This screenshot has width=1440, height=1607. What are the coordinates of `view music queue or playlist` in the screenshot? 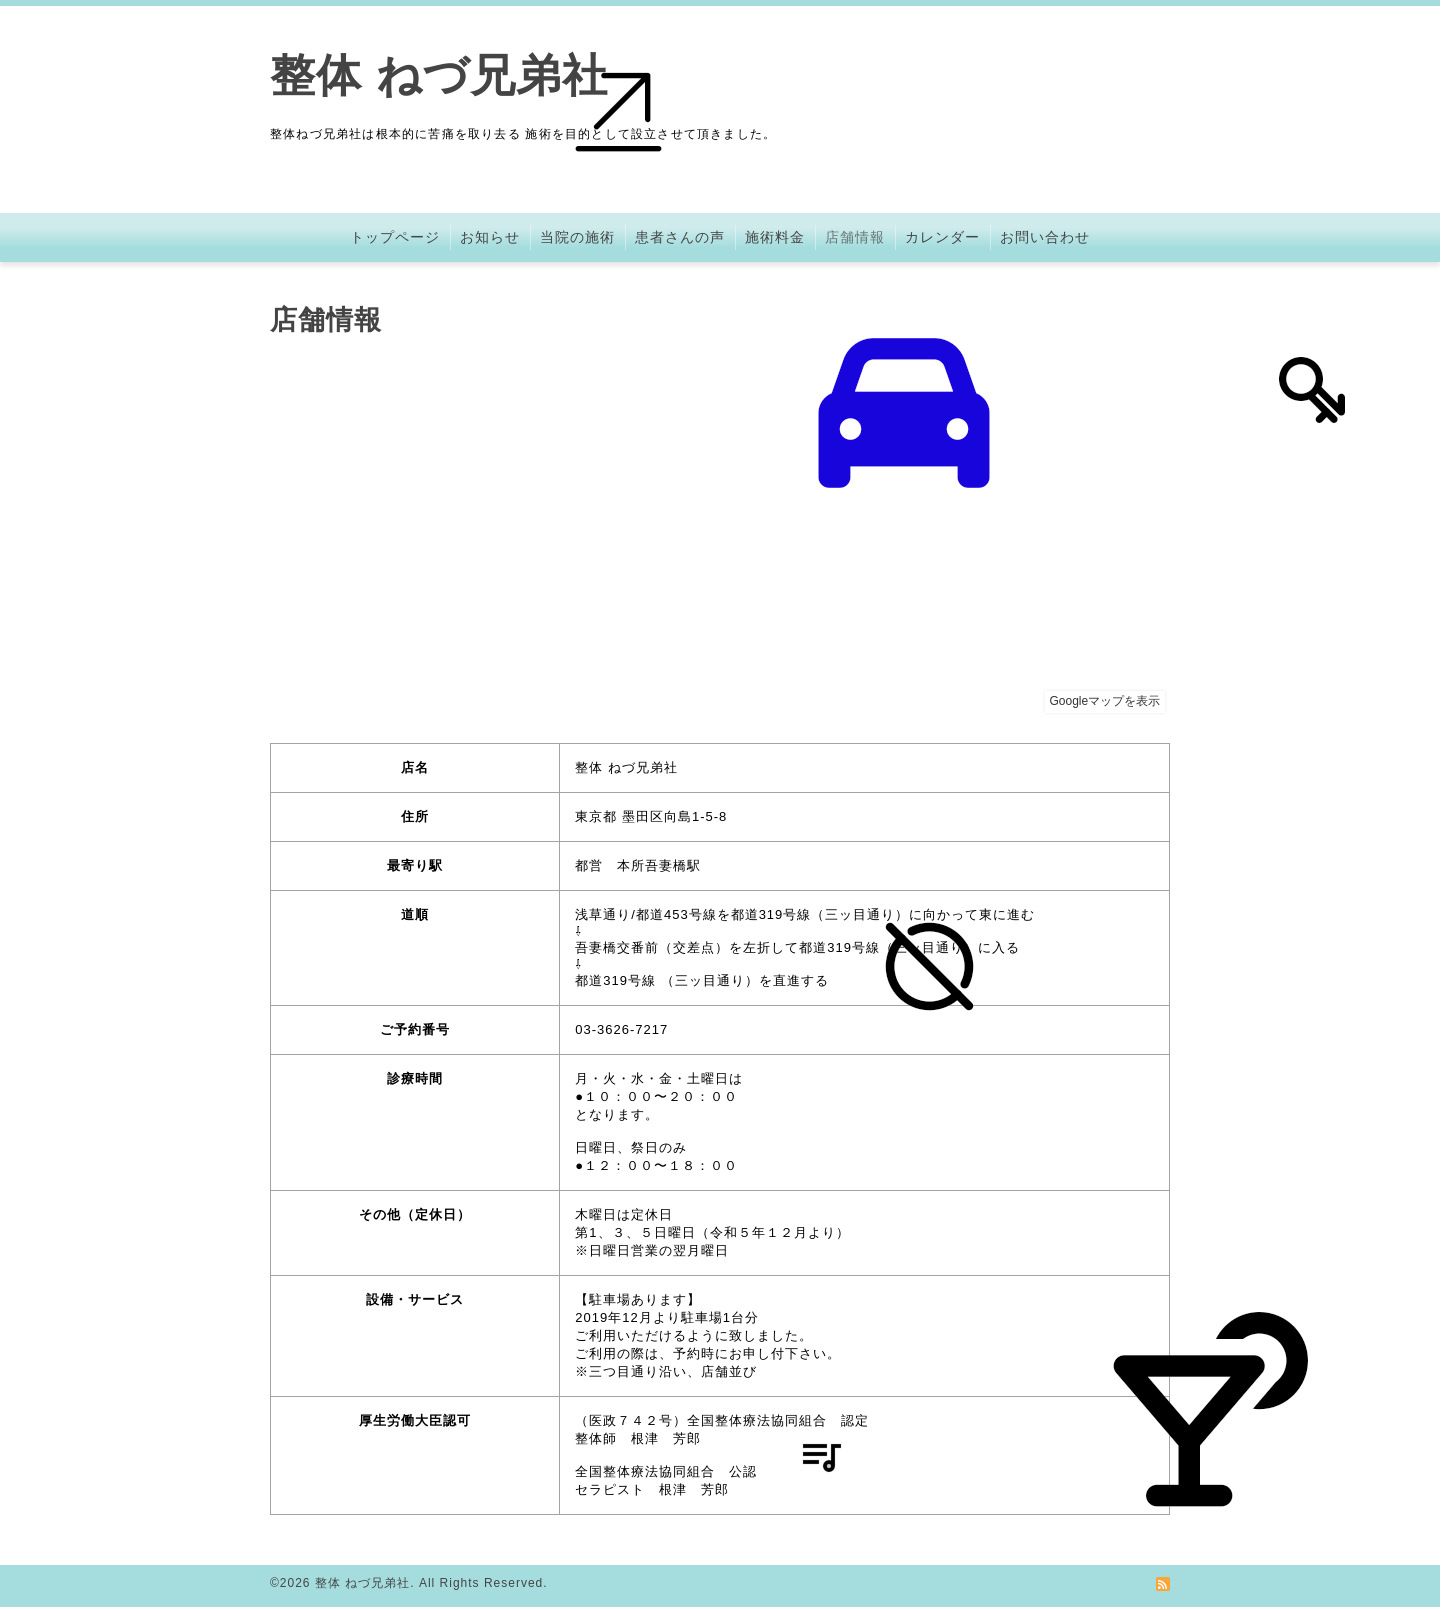 It's located at (821, 1456).